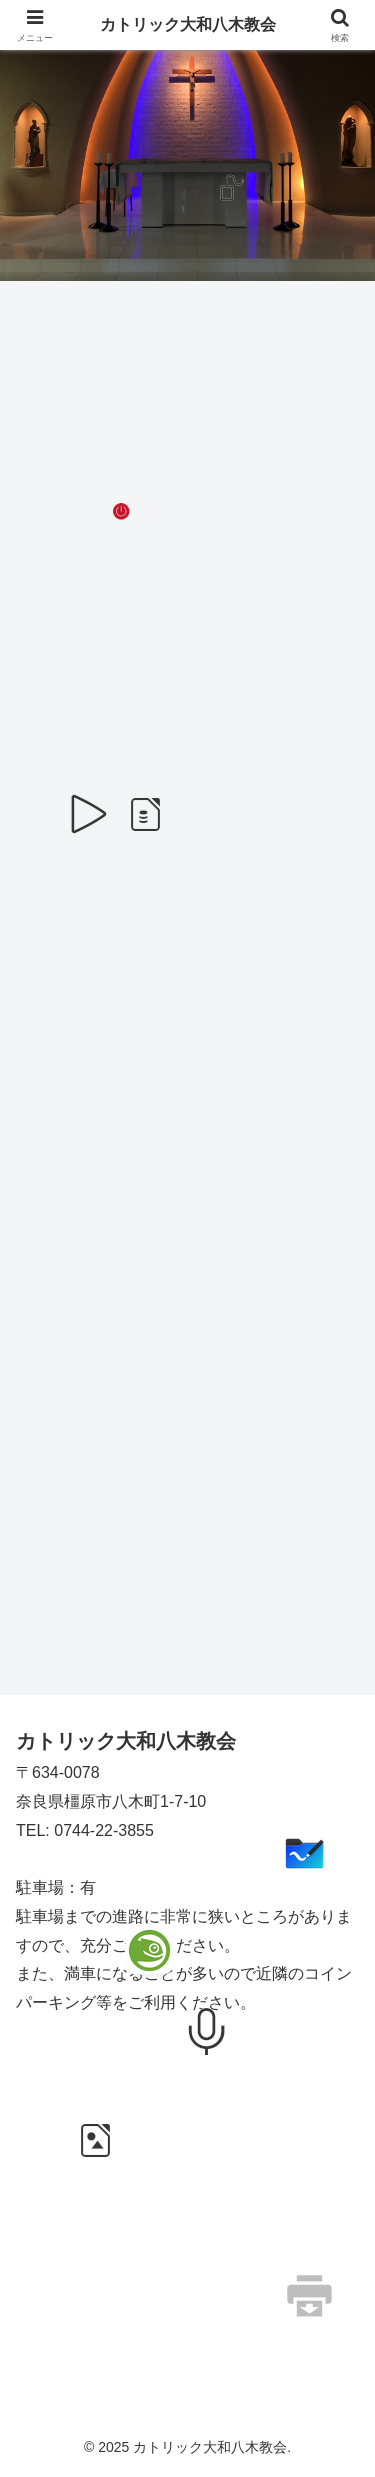 This screenshot has height=2477, width=375. What do you see at coordinates (206, 2031) in the screenshot?
I see `access microphone settings` at bounding box center [206, 2031].